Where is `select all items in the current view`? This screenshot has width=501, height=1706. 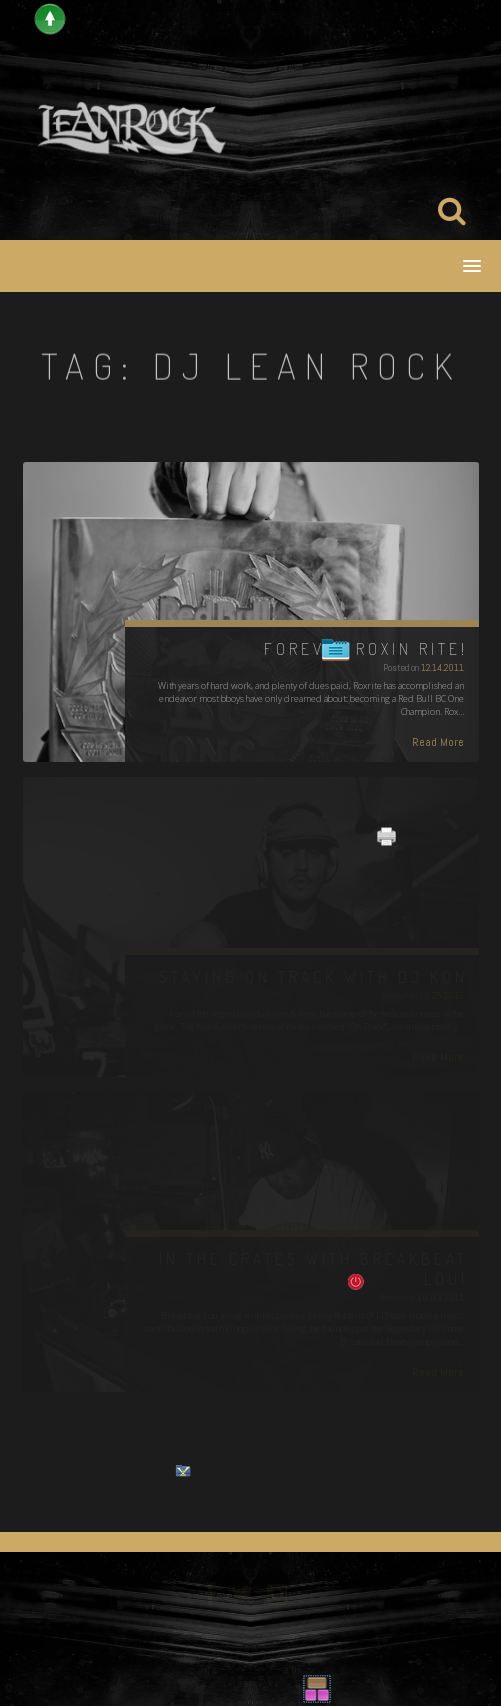
select all items in the current view is located at coordinates (317, 1689).